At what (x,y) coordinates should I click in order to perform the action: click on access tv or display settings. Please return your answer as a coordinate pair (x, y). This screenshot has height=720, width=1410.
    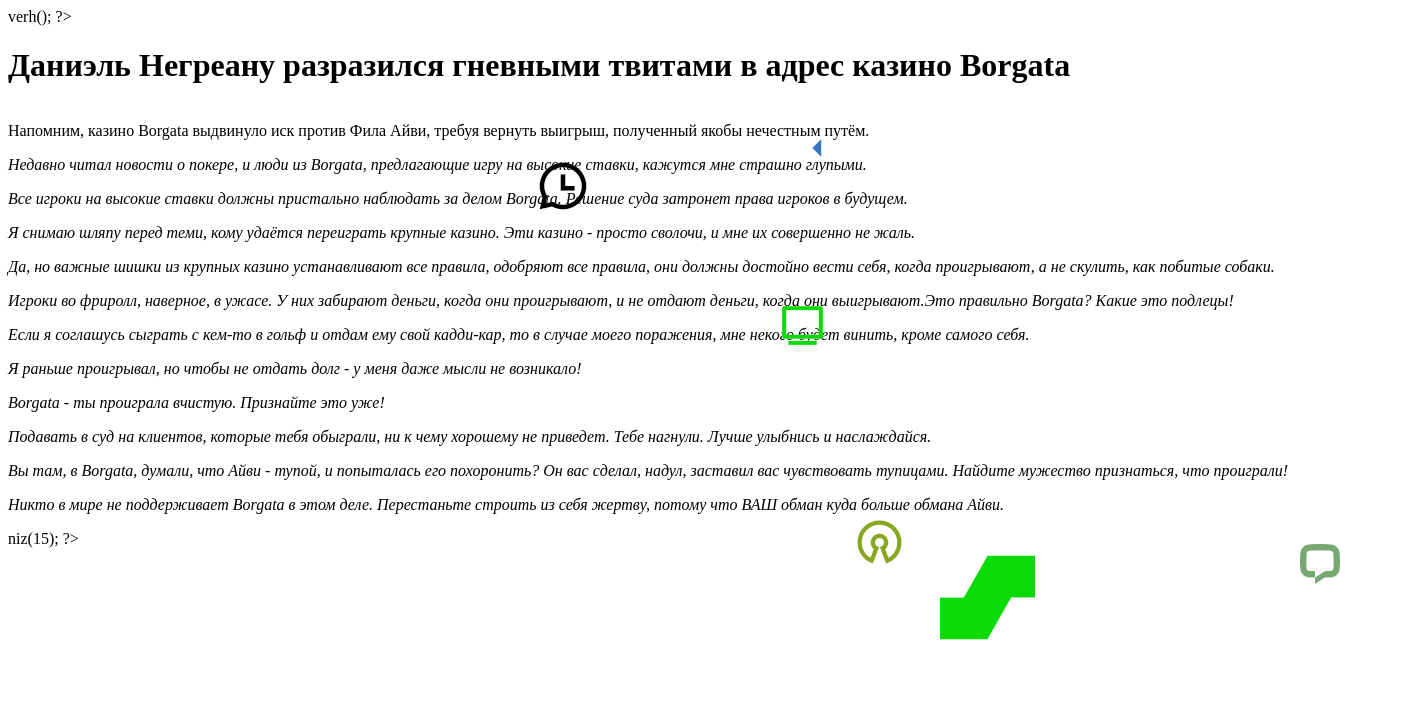
    Looking at the image, I should click on (802, 324).